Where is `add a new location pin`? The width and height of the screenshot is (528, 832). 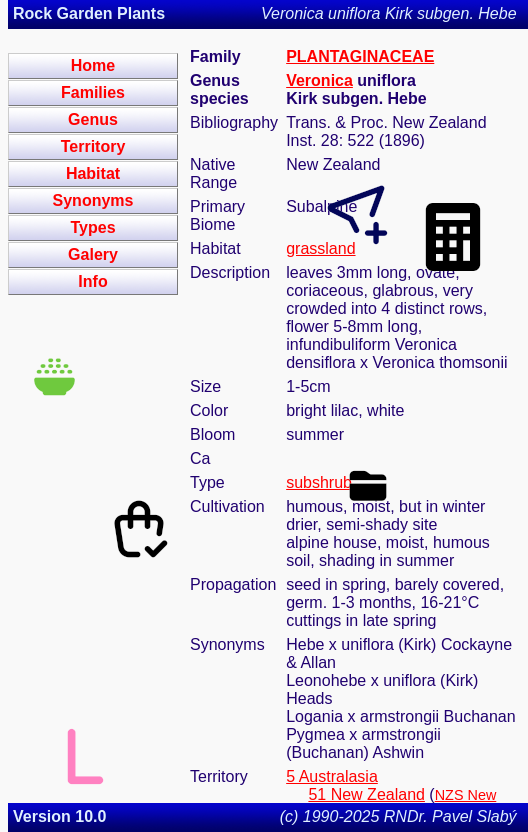 add a new location pin is located at coordinates (356, 213).